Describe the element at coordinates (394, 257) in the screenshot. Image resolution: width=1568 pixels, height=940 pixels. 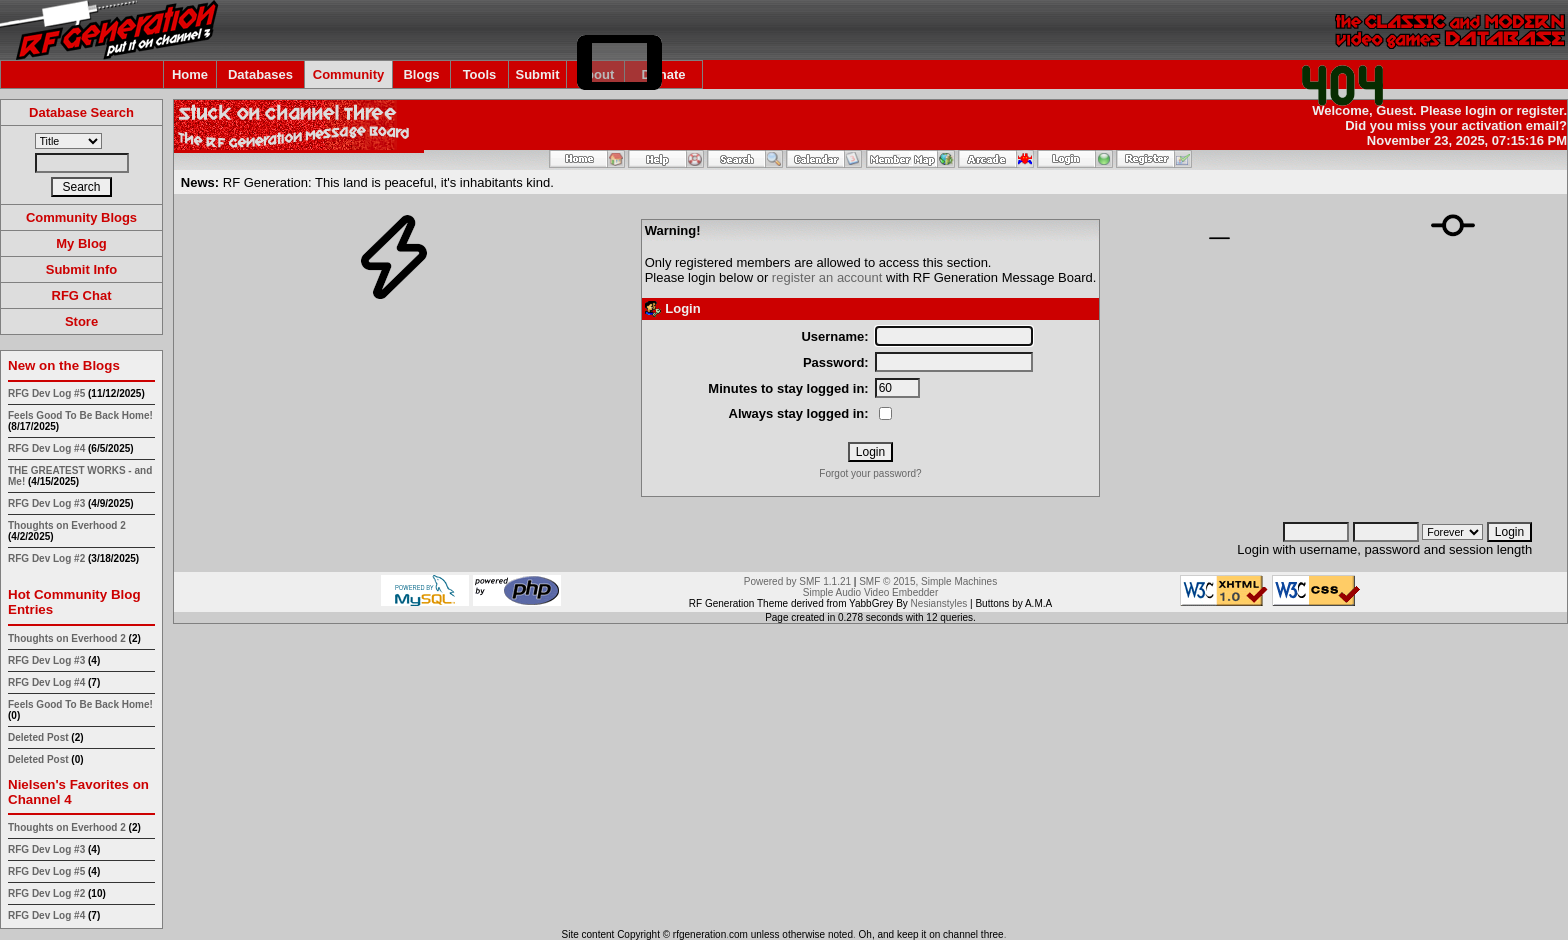
I see `indicates quick actions or shortcuts` at that location.